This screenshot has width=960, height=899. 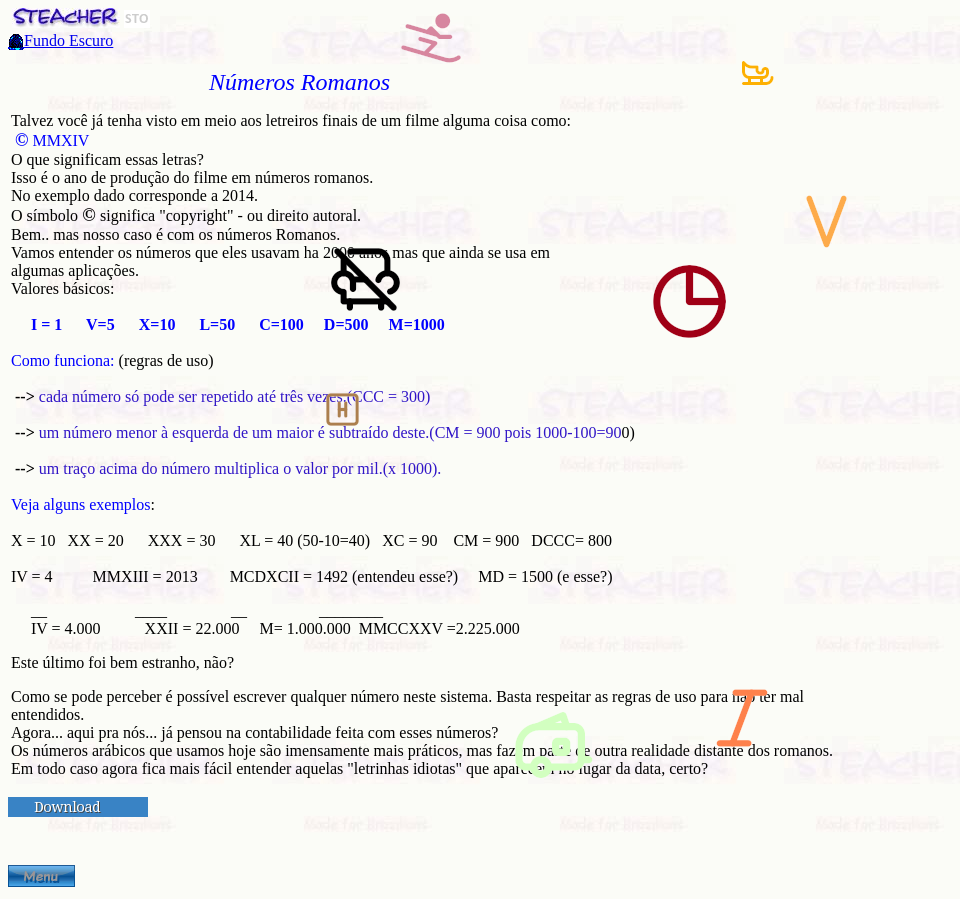 What do you see at coordinates (342, 409) in the screenshot?
I see `indicates a hospital or medical facility` at bounding box center [342, 409].